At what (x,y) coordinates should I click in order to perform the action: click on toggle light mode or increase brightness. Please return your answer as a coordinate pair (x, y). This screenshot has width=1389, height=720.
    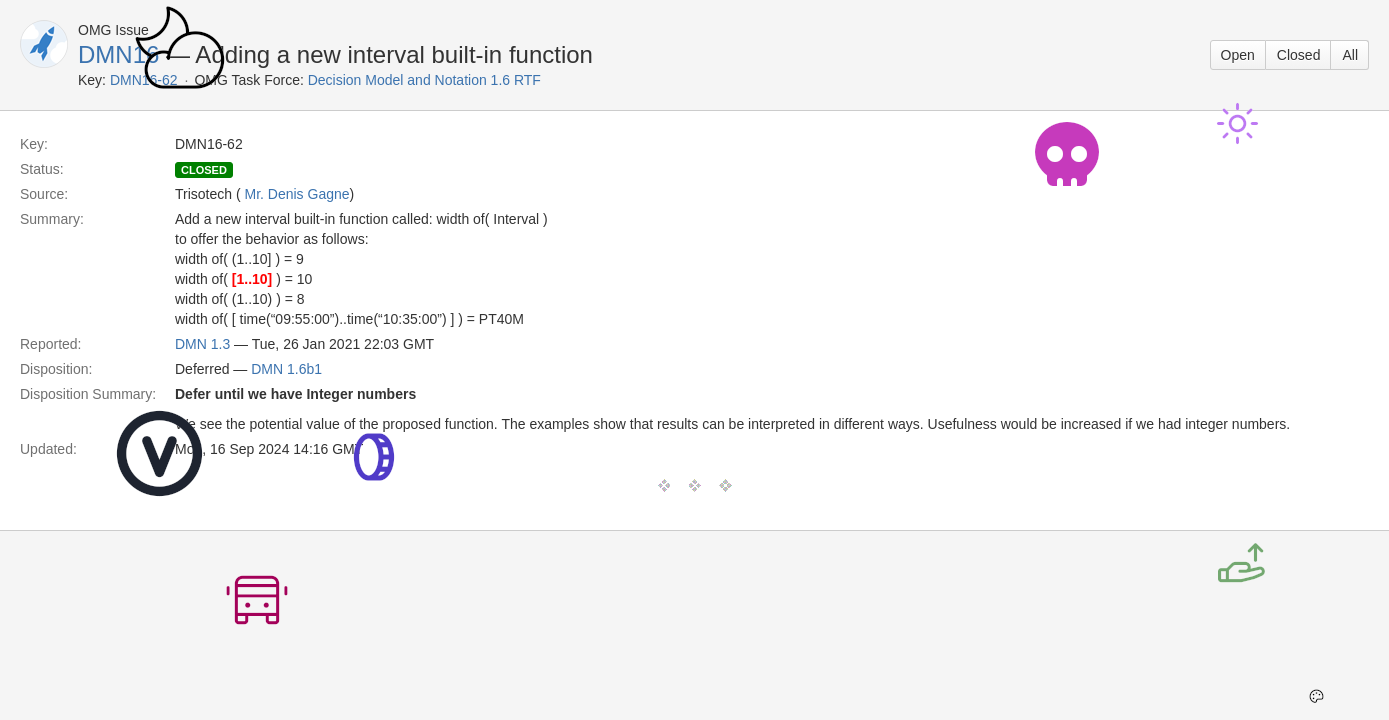
    Looking at the image, I should click on (1237, 123).